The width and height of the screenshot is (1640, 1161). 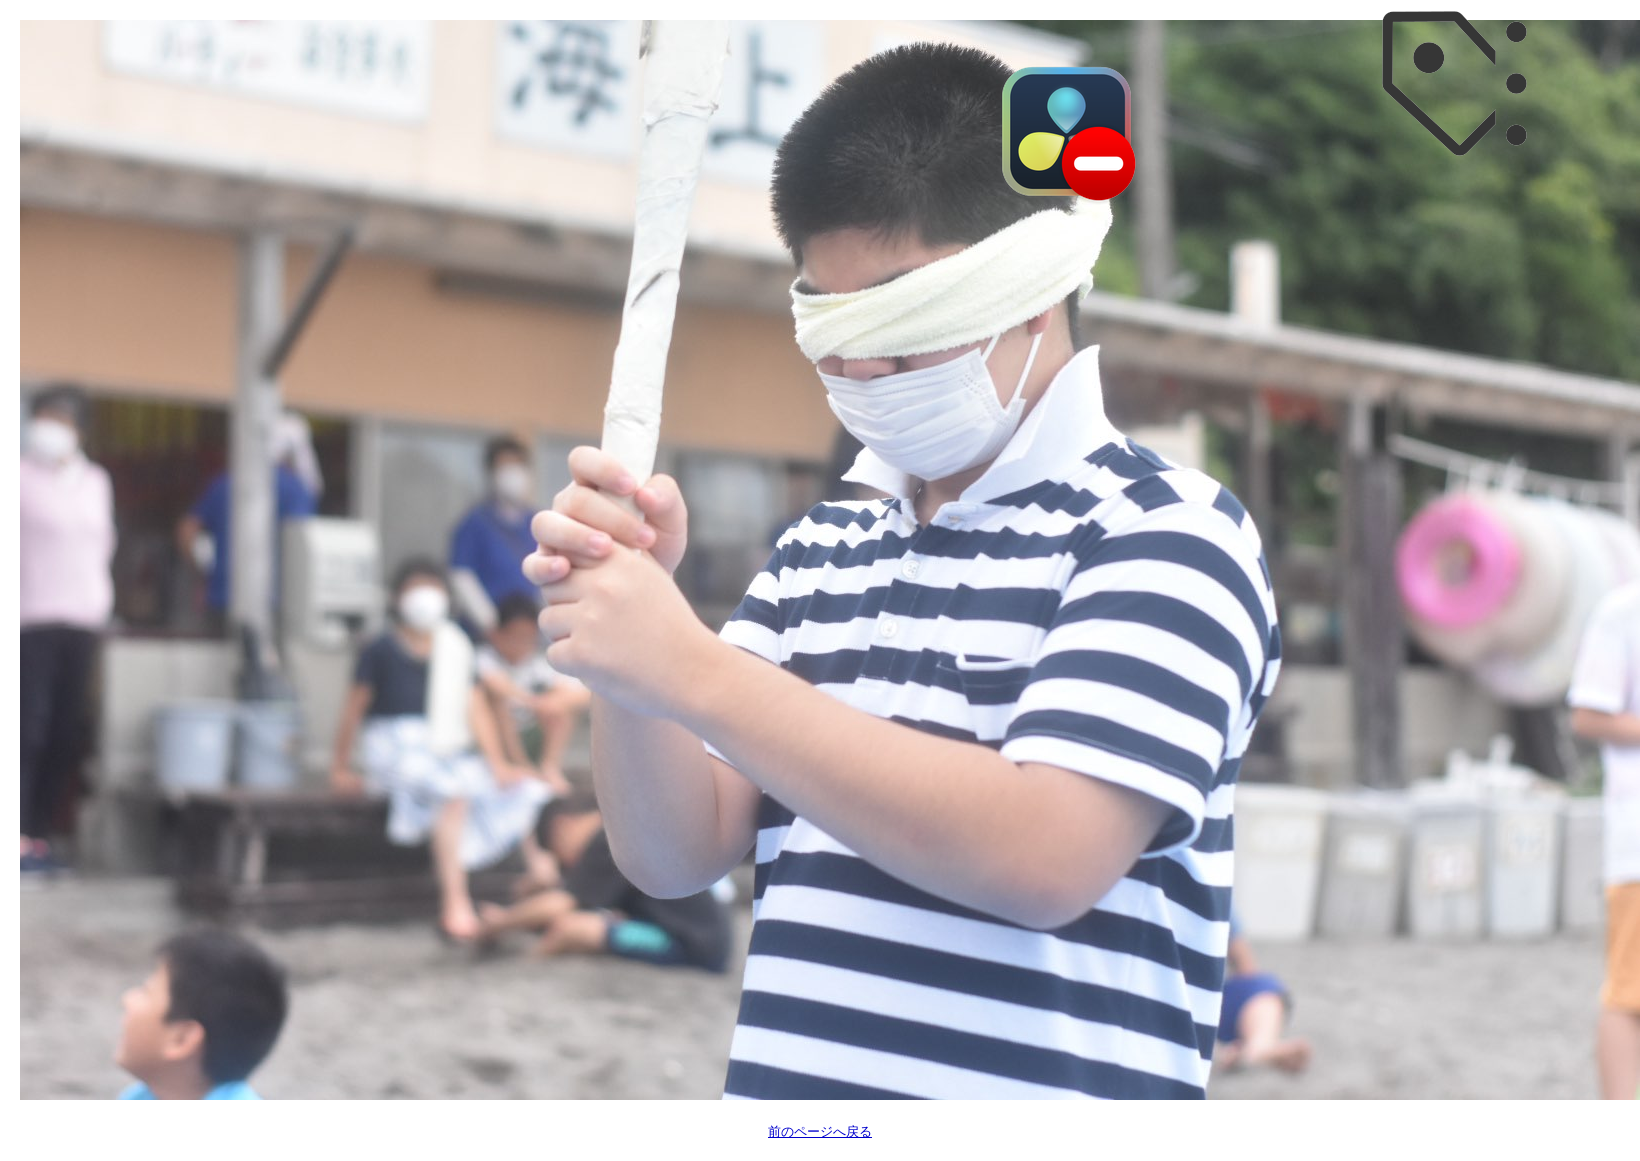 What do you see at coordinates (1454, 83) in the screenshot?
I see `view or manage music tags` at bounding box center [1454, 83].